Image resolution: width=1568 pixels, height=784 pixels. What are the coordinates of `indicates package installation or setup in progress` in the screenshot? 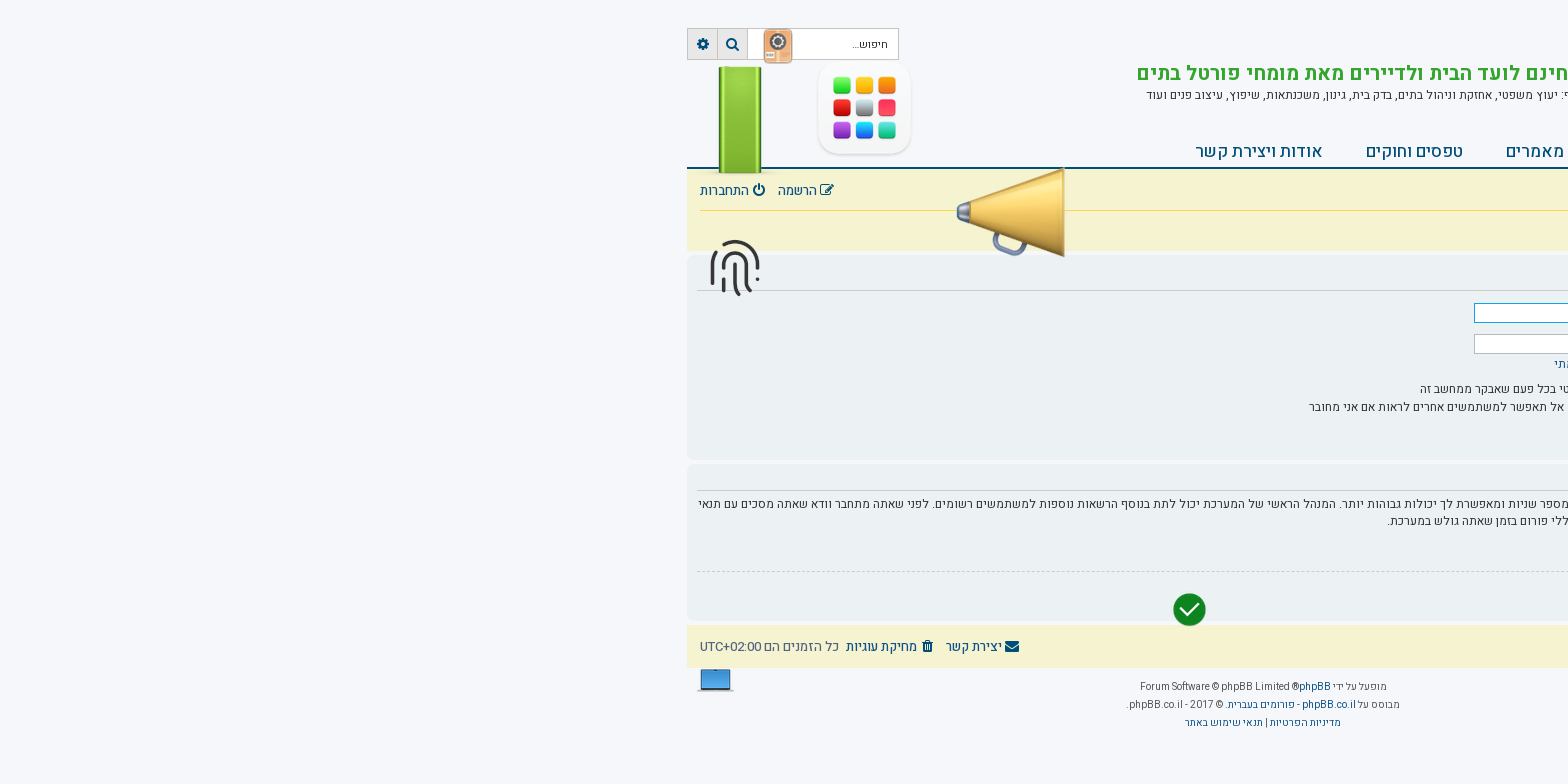 It's located at (778, 46).